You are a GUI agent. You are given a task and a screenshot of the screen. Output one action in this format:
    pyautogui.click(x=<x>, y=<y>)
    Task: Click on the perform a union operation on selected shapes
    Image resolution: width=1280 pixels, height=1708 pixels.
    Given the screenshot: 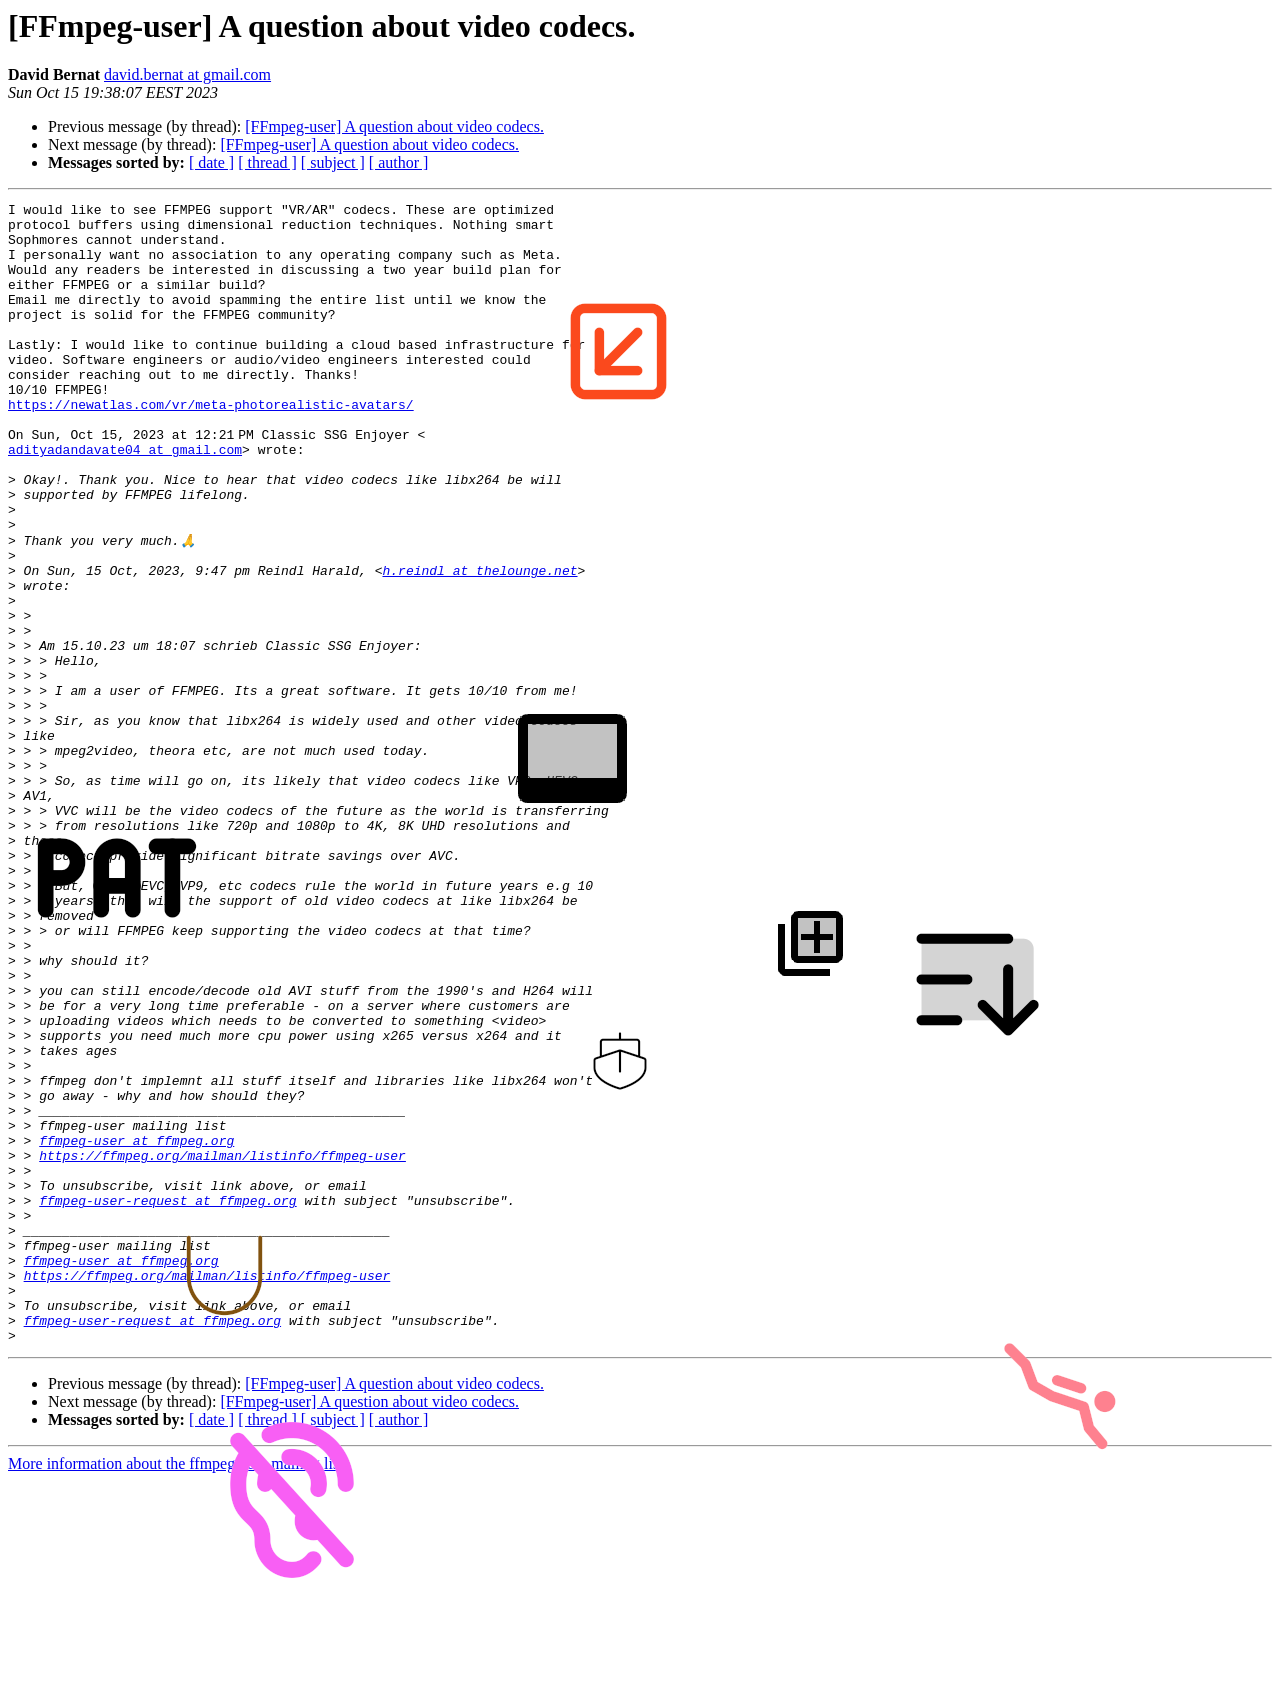 What is the action you would take?
    pyautogui.click(x=224, y=1269)
    